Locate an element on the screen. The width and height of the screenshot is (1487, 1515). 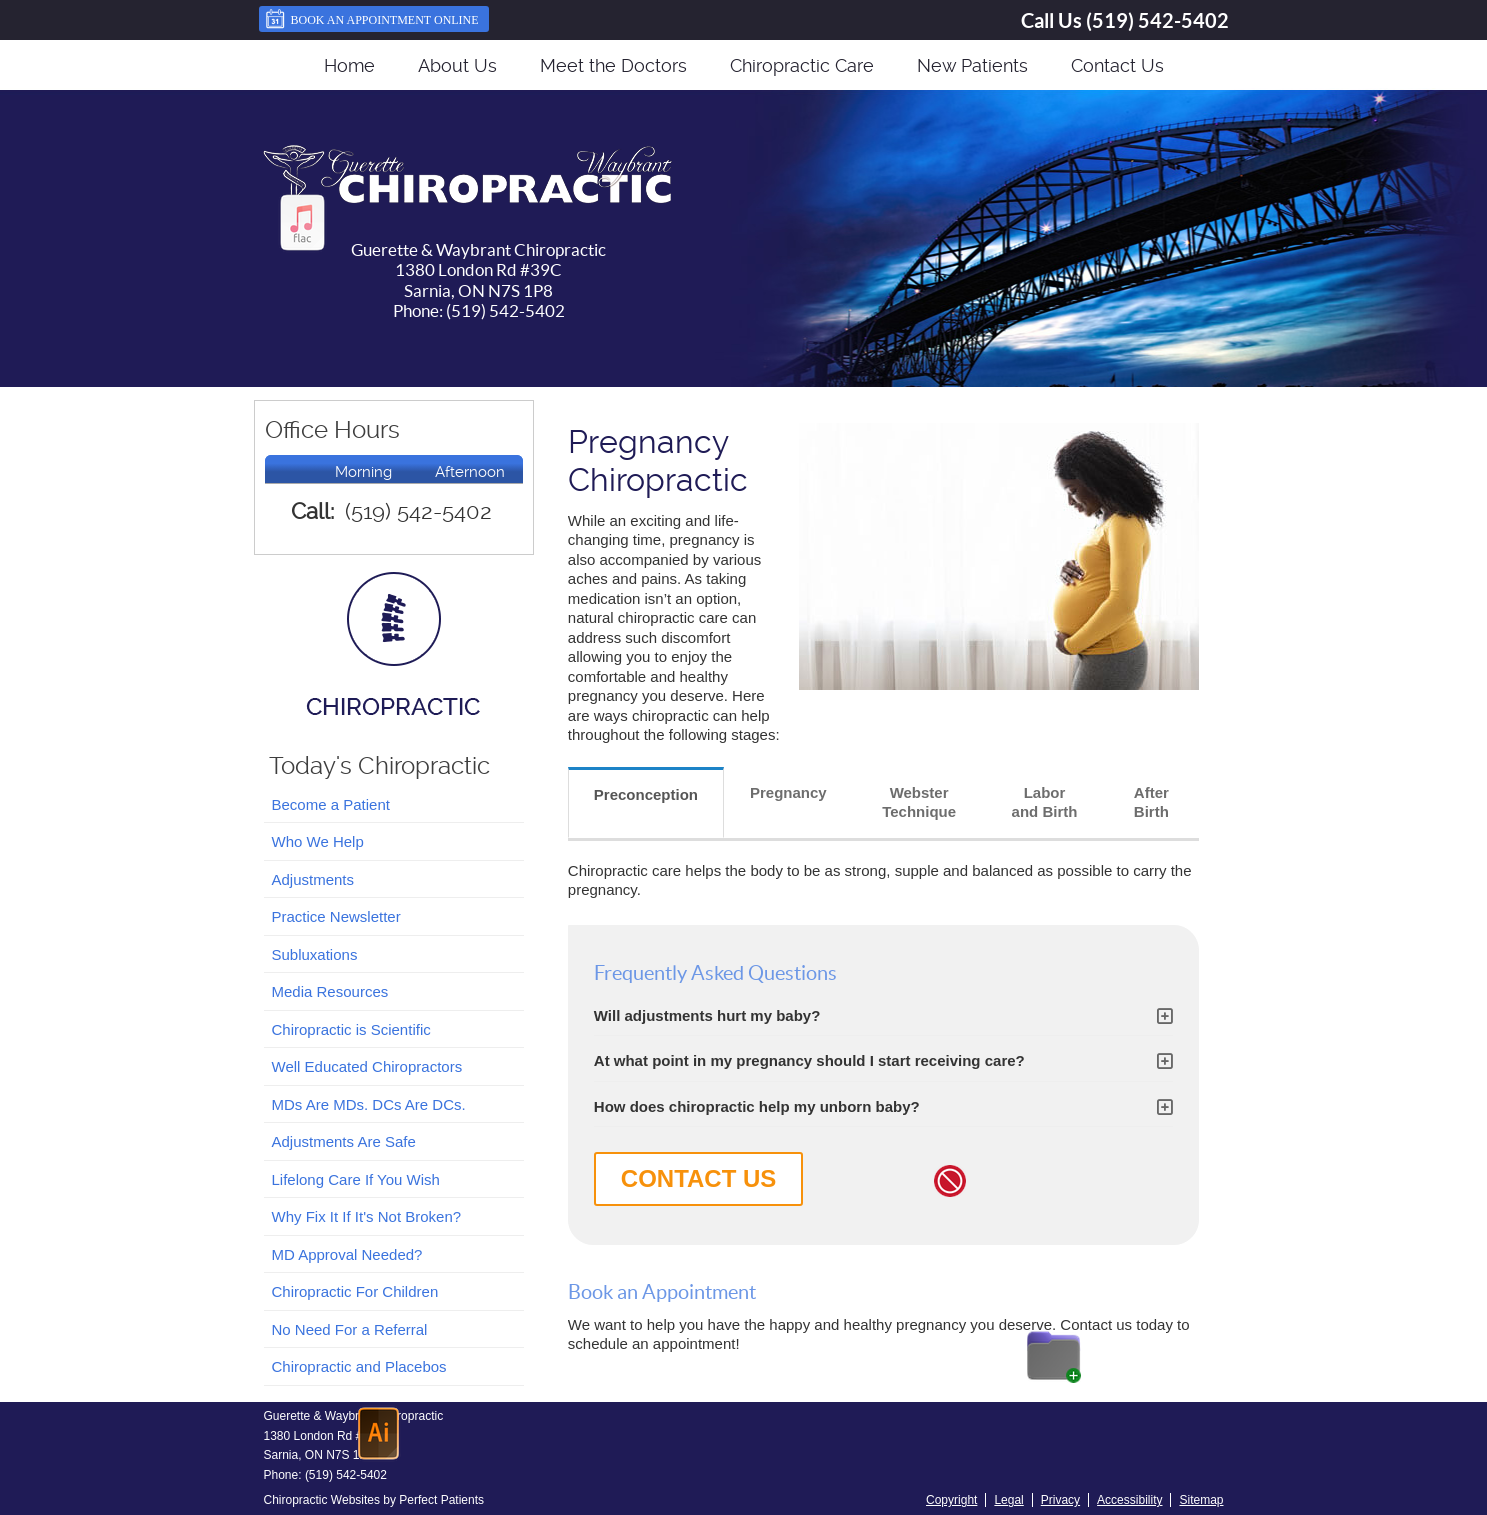
open an Adobe Illustrator file is located at coordinates (378, 1433).